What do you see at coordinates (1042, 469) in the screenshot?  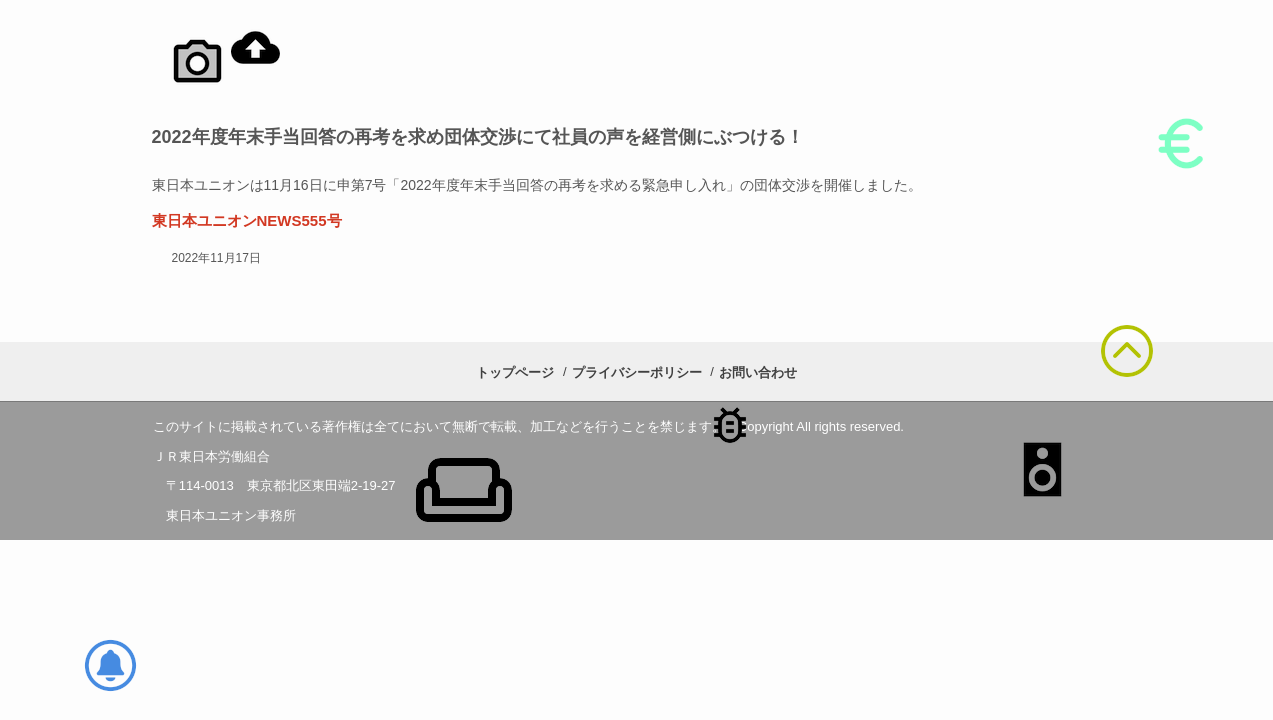 I see `adjust speaker or audio output settings` at bounding box center [1042, 469].